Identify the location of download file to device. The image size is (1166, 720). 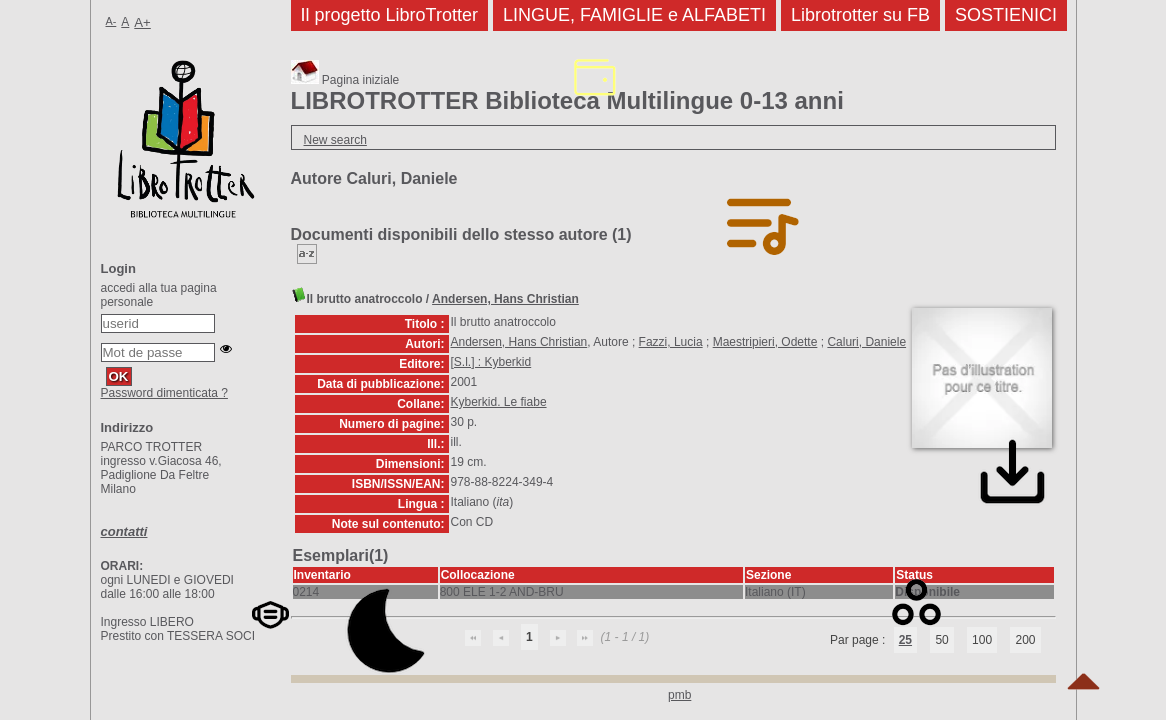
(1012, 471).